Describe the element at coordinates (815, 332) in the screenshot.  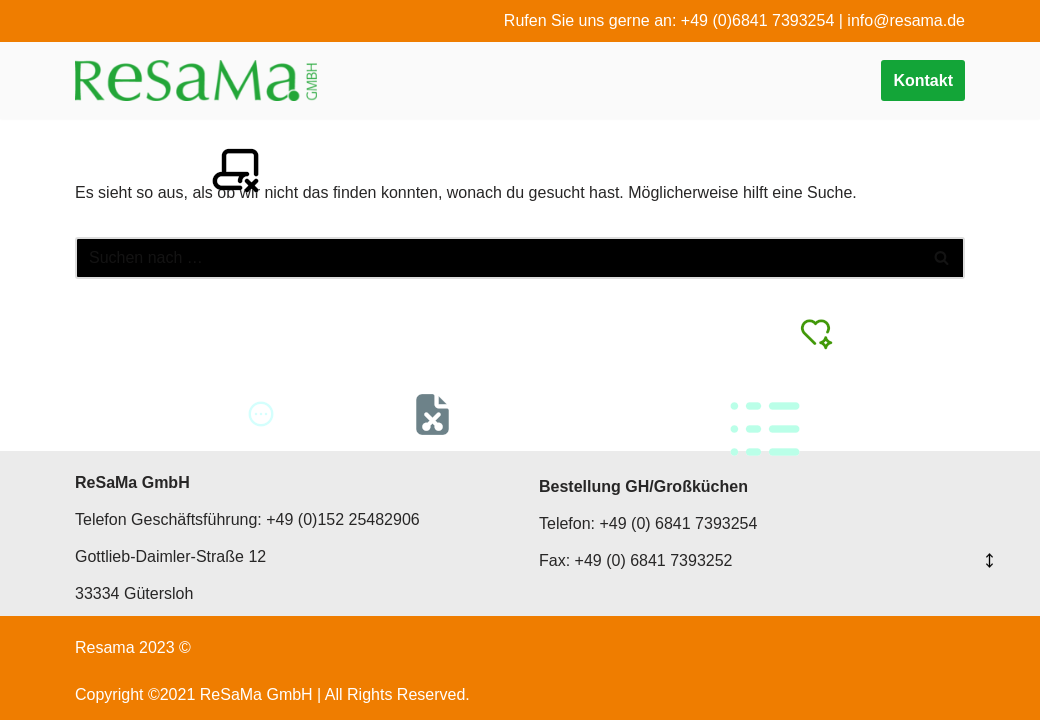
I see `add to favorites with AI-powered recommendations` at that location.